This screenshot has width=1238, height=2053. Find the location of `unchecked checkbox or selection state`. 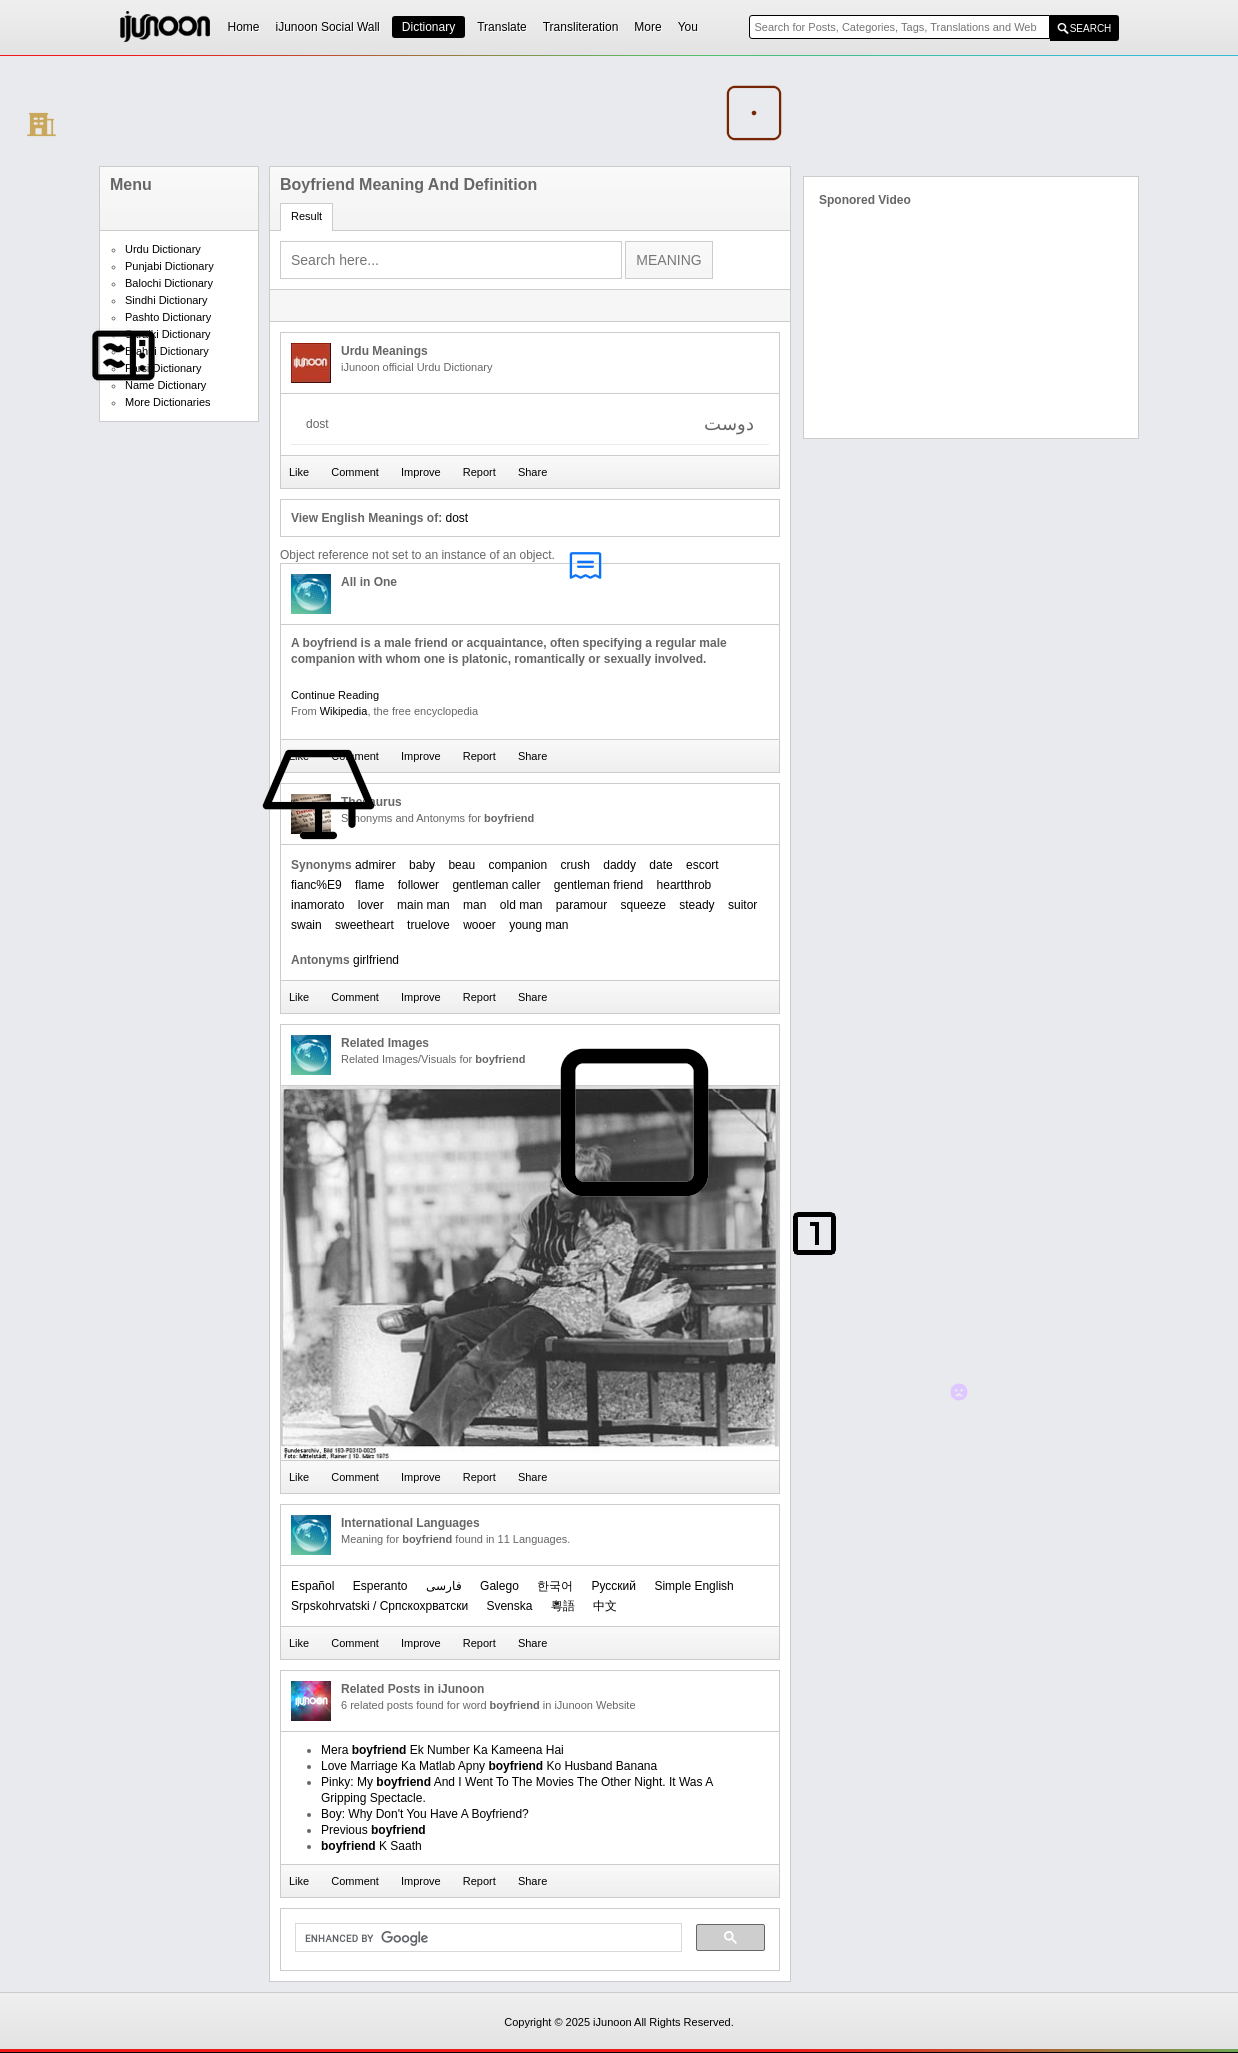

unchecked checkbox or selection state is located at coordinates (634, 1122).